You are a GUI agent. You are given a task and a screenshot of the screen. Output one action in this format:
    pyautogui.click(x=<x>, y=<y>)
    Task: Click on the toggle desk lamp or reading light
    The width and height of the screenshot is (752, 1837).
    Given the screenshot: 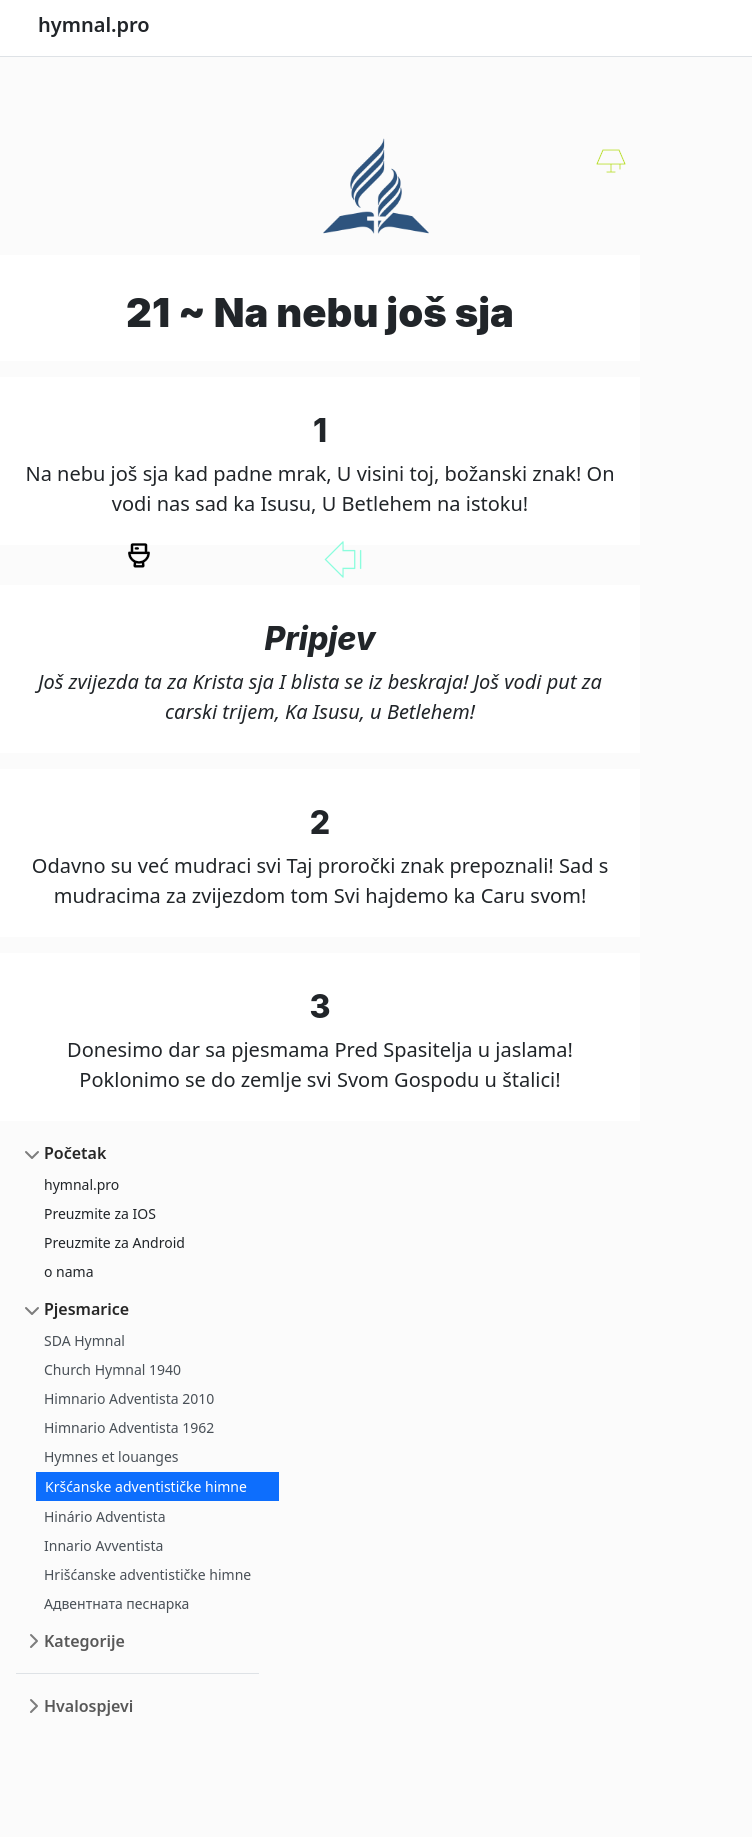 What is the action you would take?
    pyautogui.click(x=611, y=161)
    